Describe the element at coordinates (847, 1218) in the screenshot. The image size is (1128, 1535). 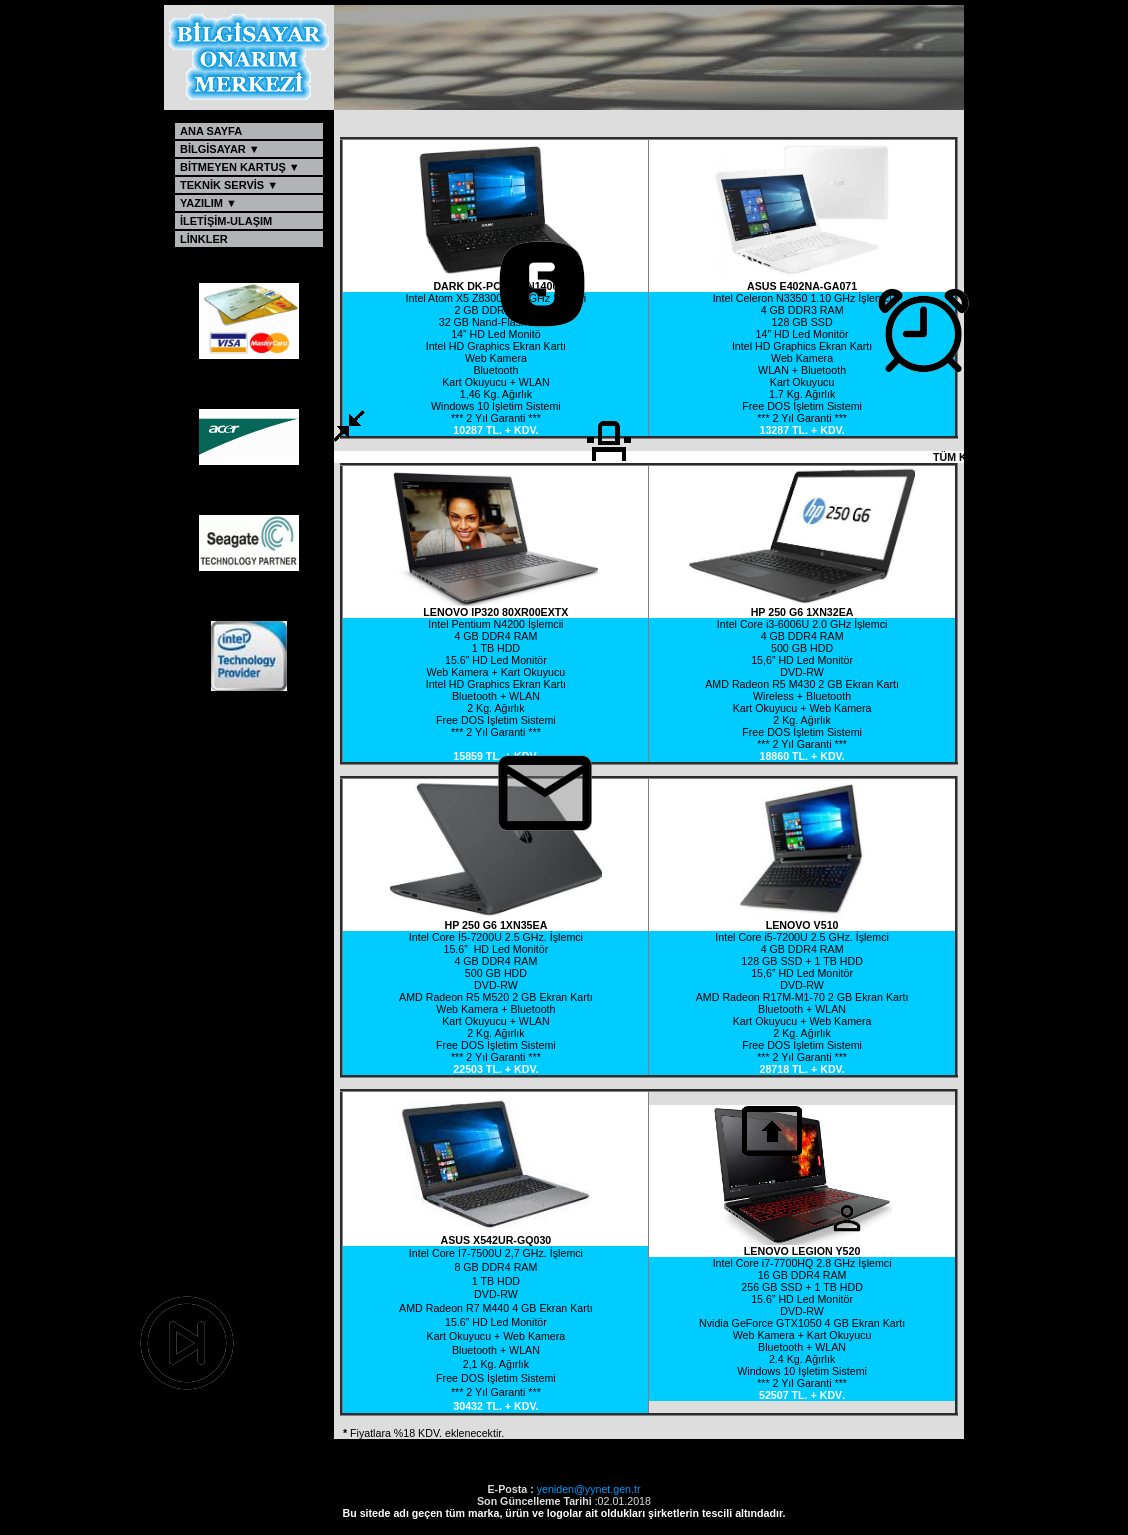
I see `view your profile` at that location.